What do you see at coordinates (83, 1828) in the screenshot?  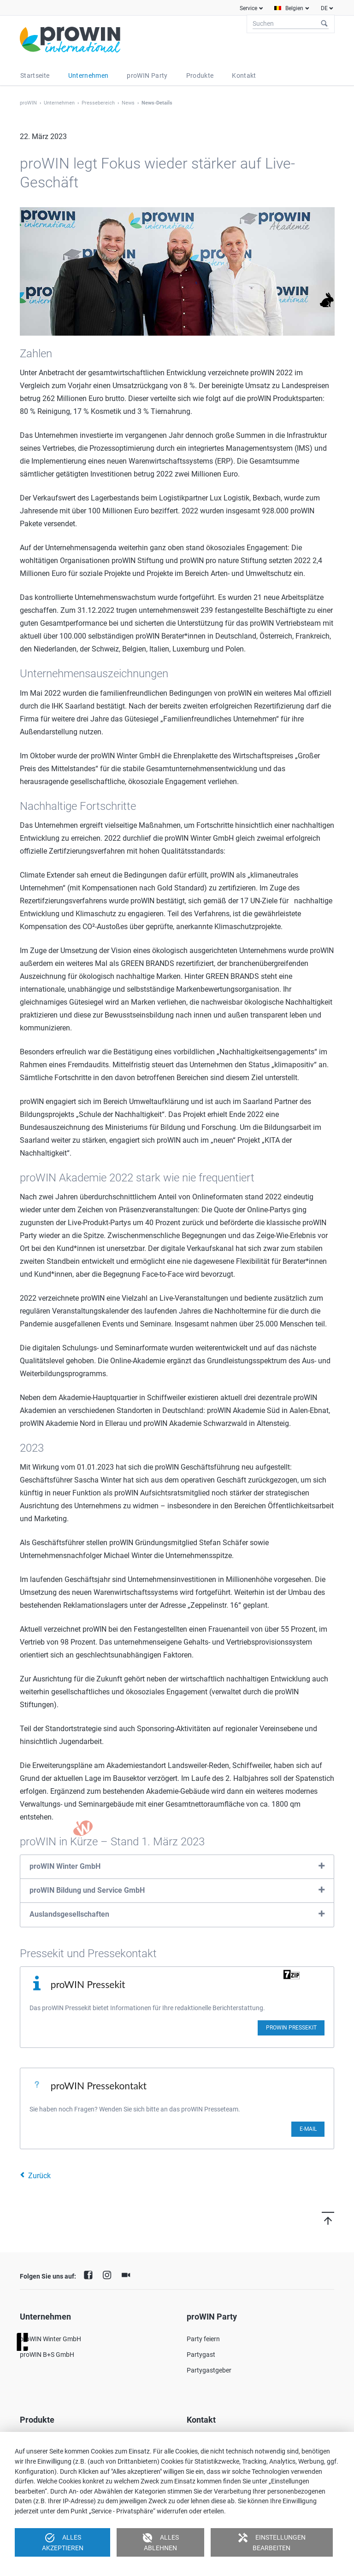 I see `visit weasyl artist community website` at bounding box center [83, 1828].